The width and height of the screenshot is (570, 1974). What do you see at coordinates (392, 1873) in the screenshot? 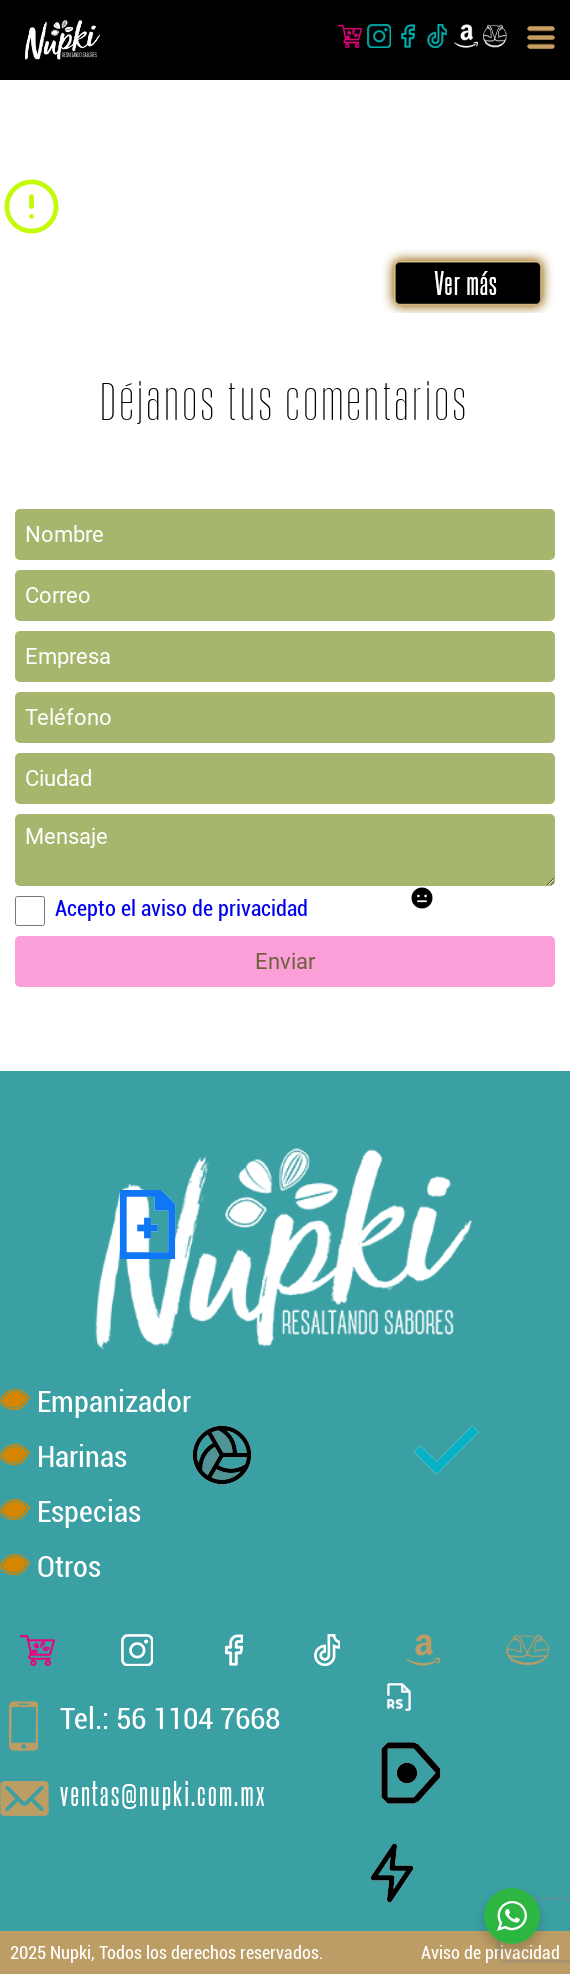
I see `toggle flash on camera` at bounding box center [392, 1873].